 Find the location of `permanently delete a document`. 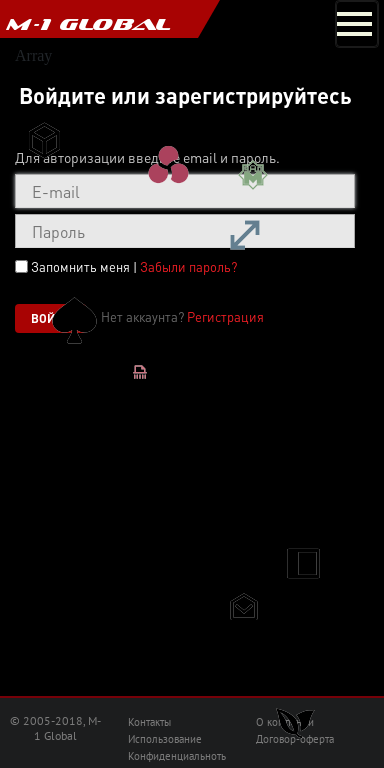

permanently delete a document is located at coordinates (140, 372).